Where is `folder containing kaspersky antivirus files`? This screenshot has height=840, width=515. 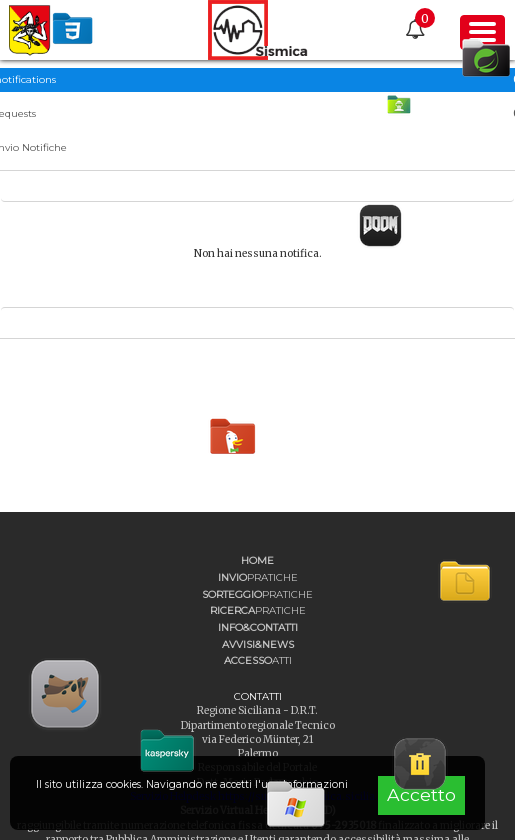 folder containing kaspersky antivirus files is located at coordinates (167, 752).